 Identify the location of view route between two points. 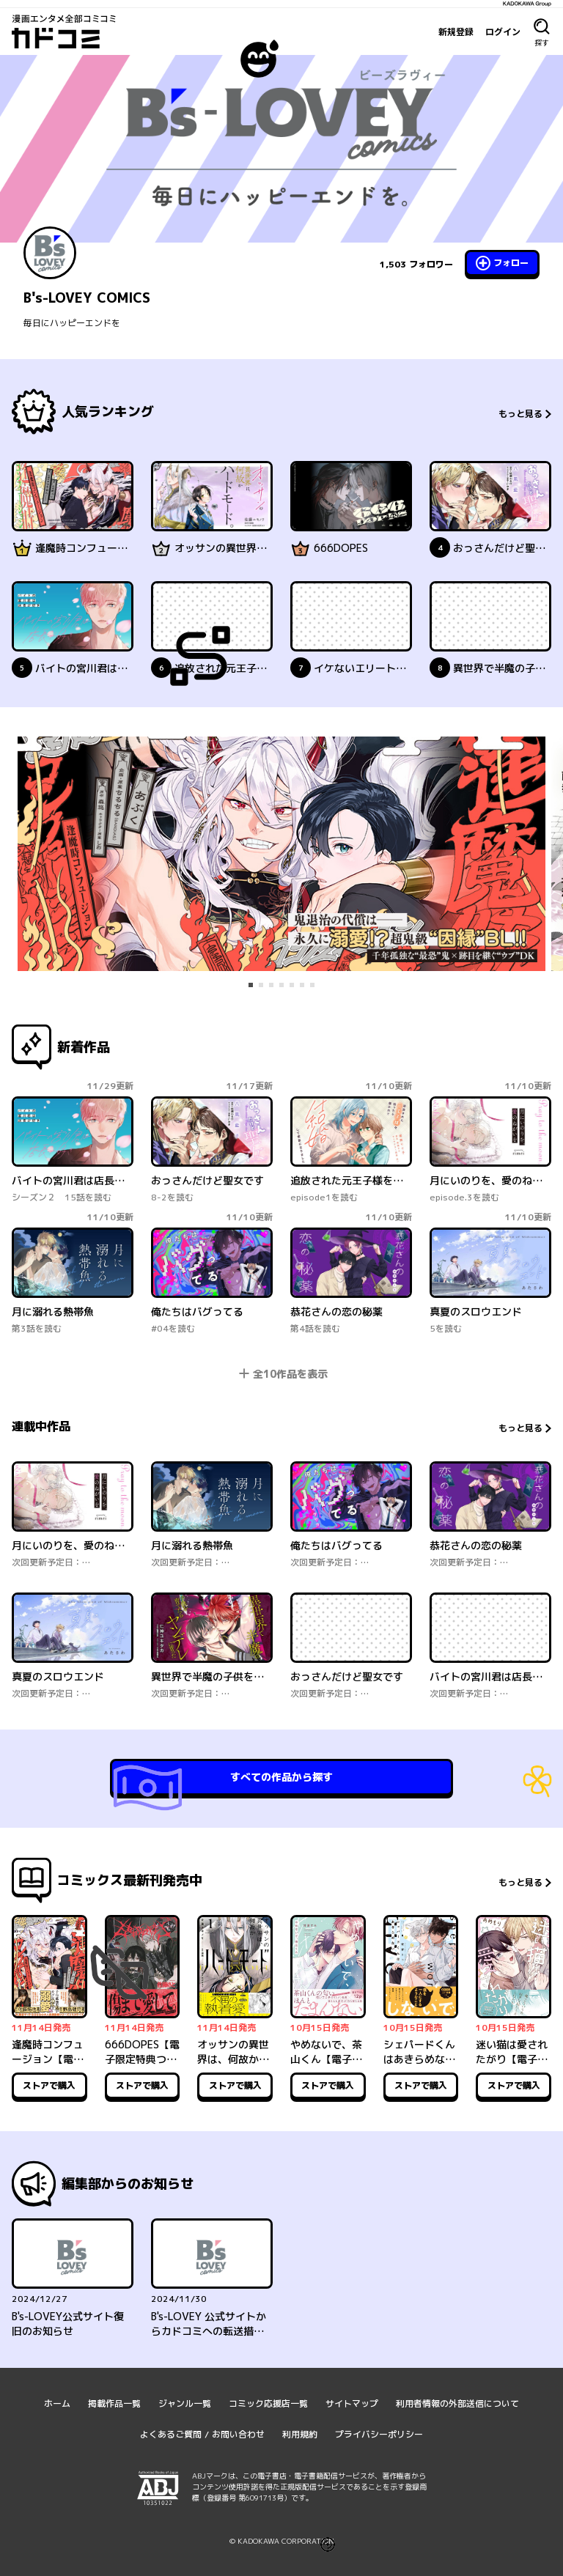
(200, 656).